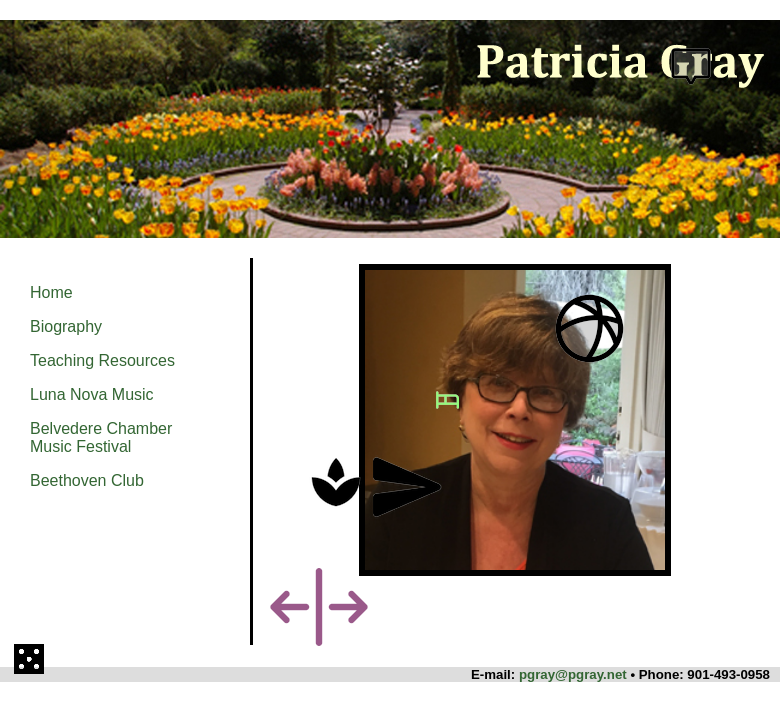  Describe the element at coordinates (319, 607) in the screenshot. I see `expand content horizontally` at that location.